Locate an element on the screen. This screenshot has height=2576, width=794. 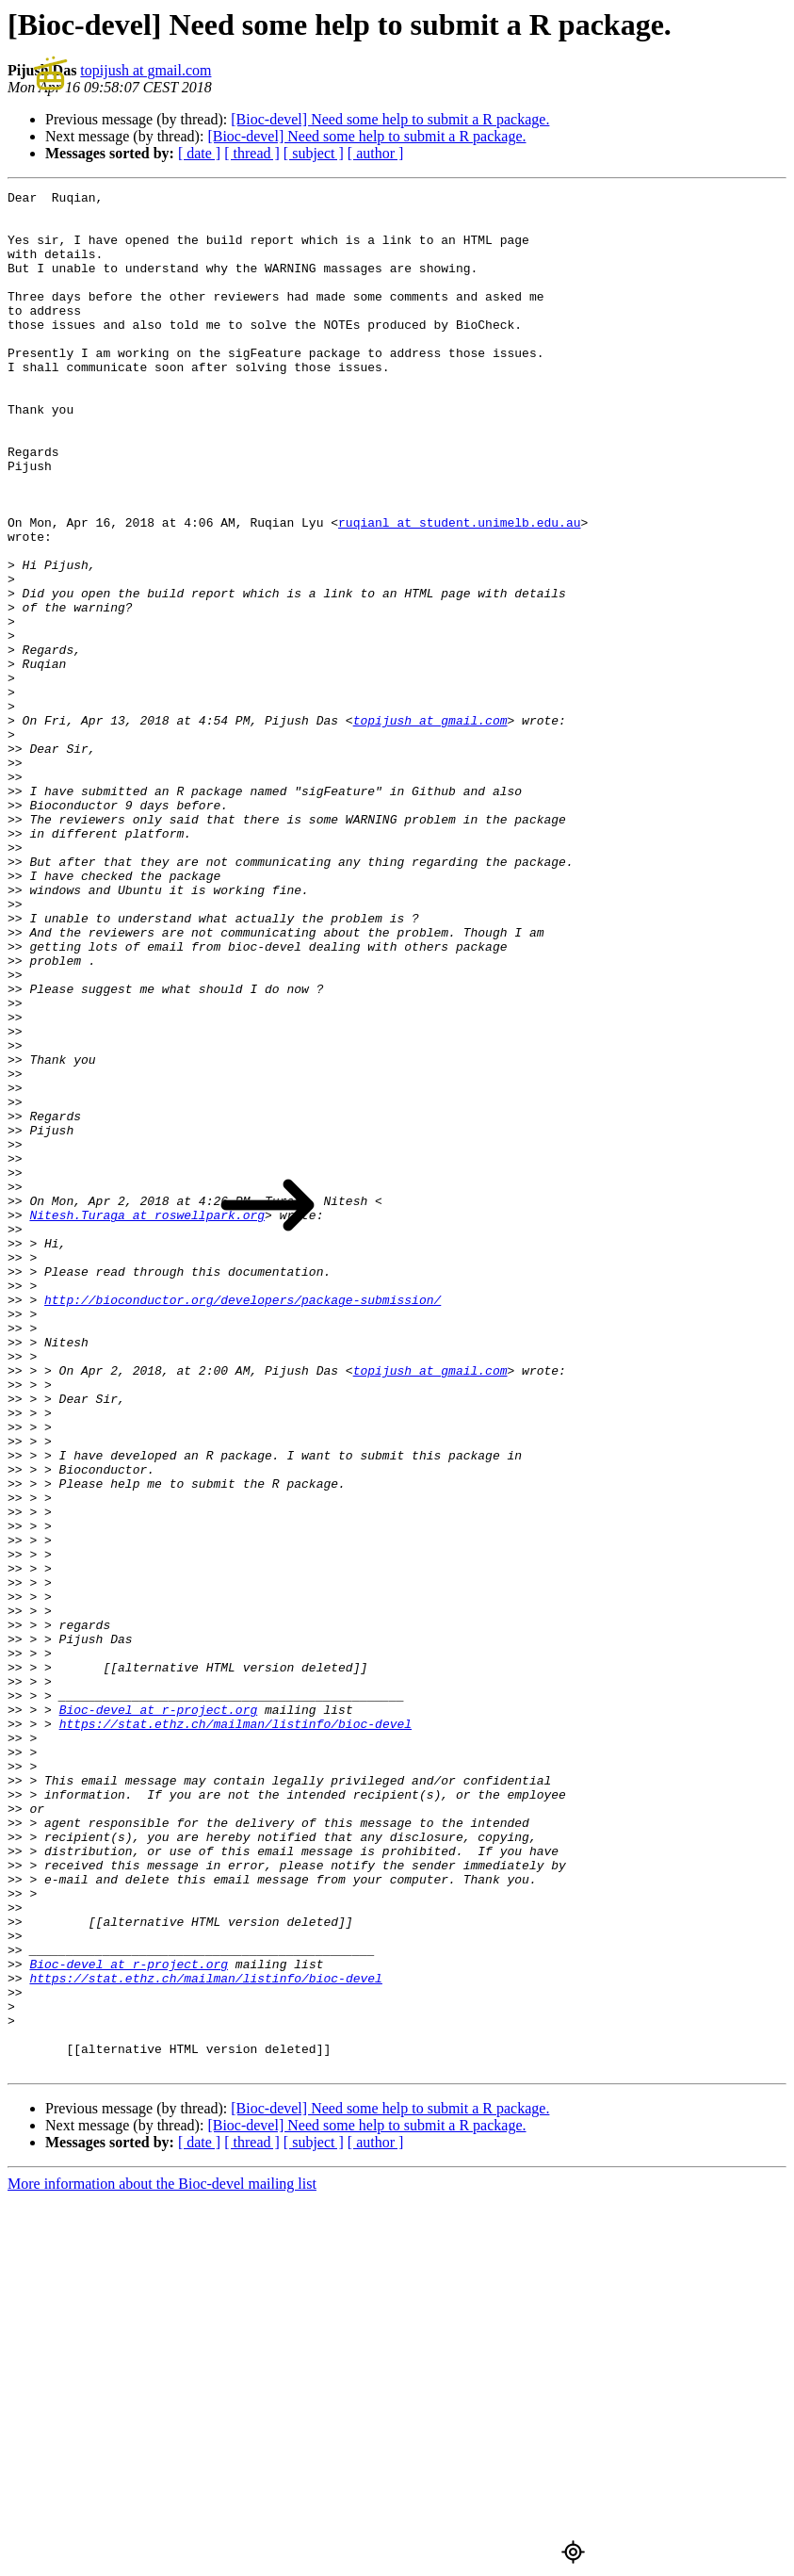
access cable car or gondola transit options is located at coordinates (50, 73).